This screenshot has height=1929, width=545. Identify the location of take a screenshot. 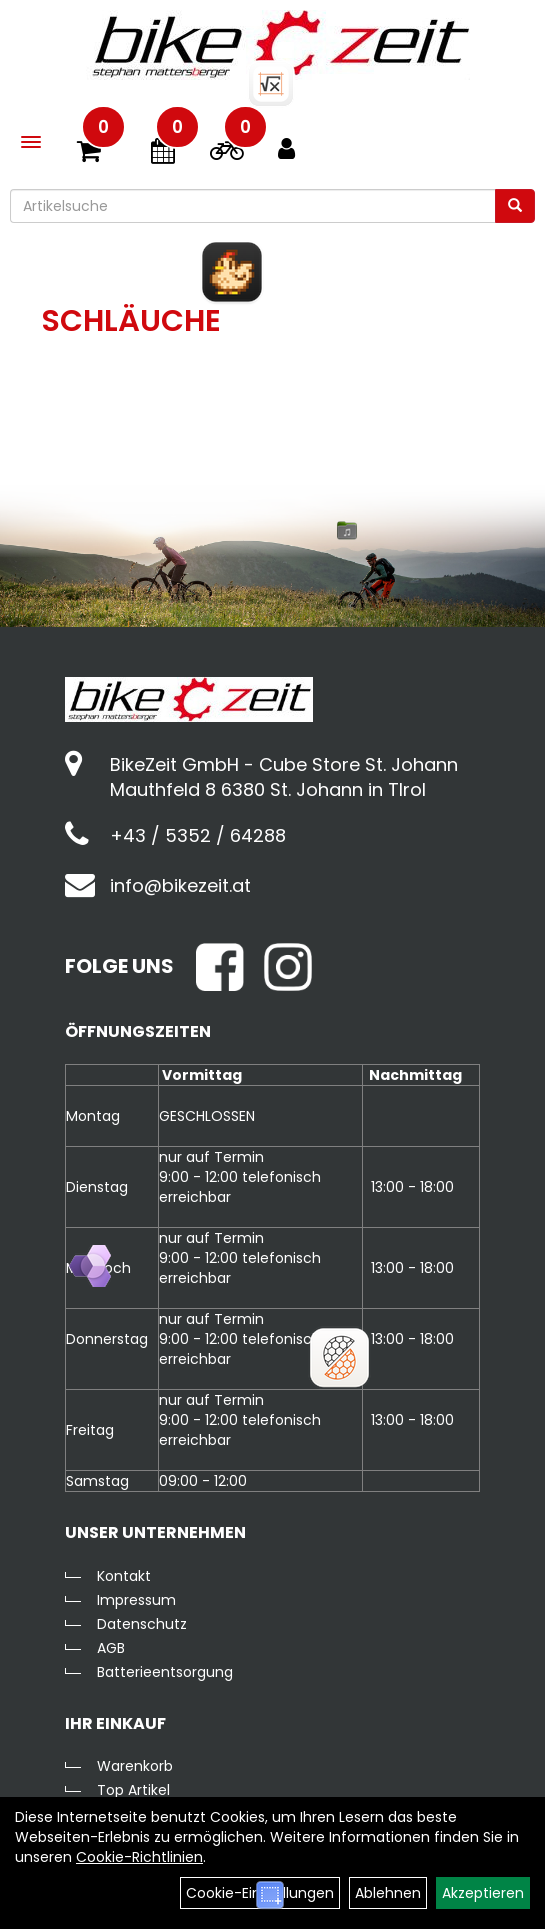
(270, 1895).